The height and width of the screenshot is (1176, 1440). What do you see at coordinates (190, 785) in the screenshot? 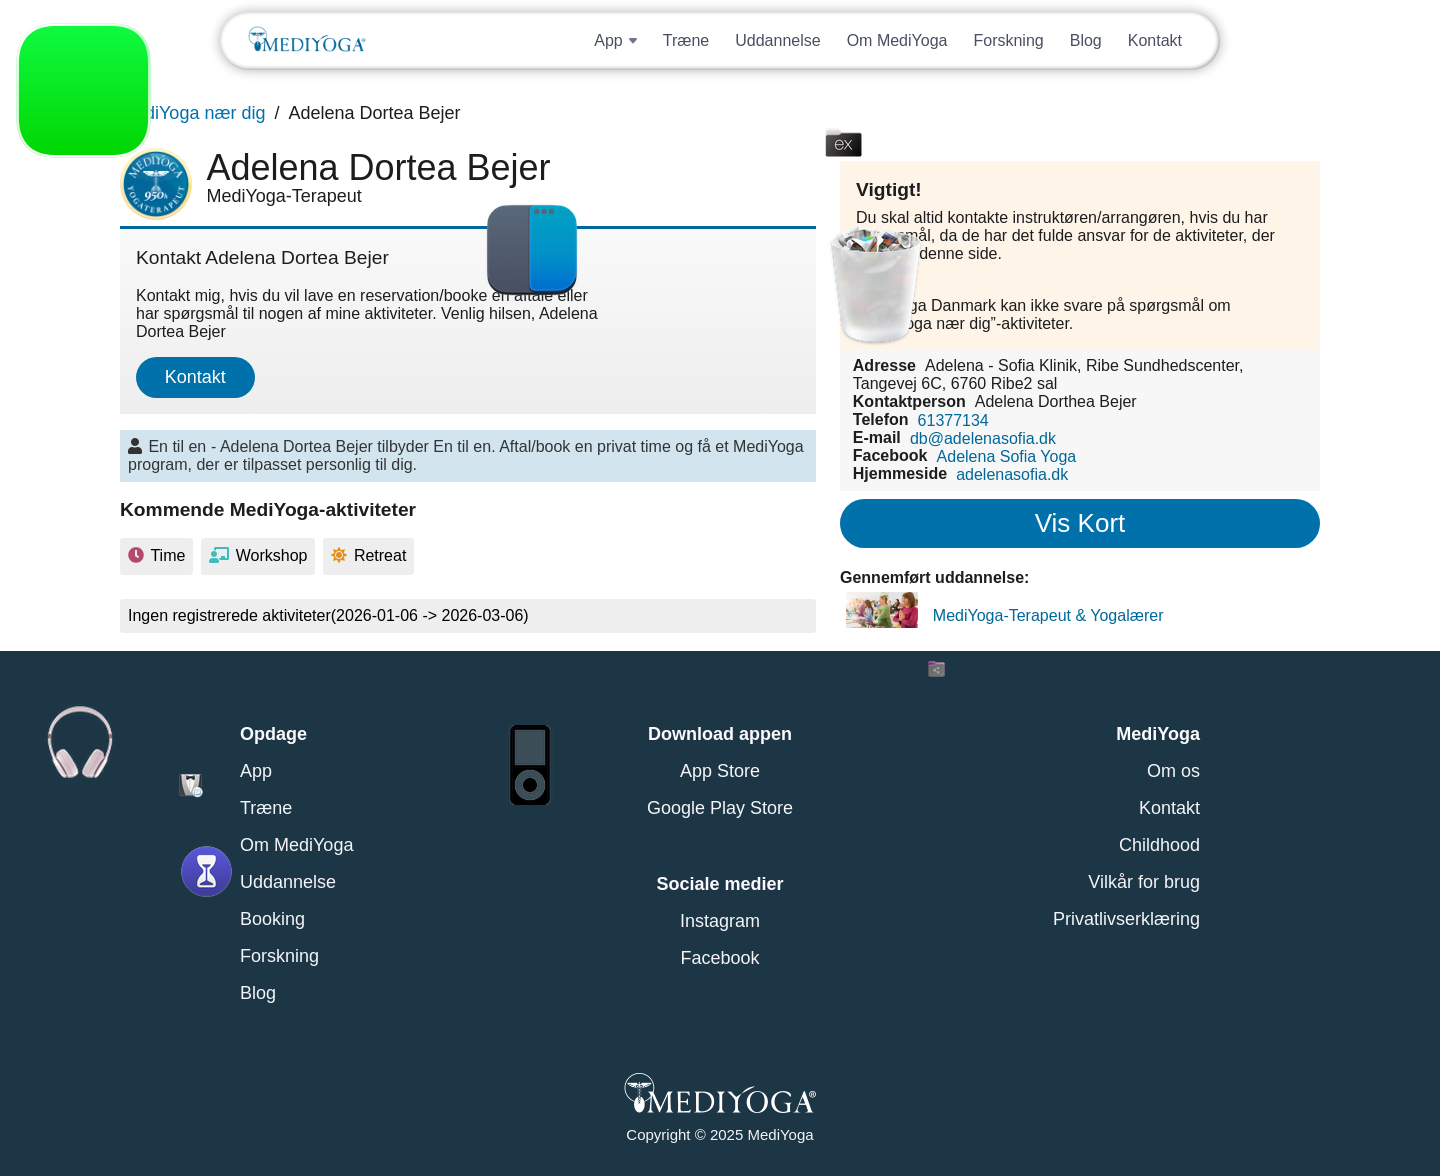
I see `manage digital certificates and security credentials` at bounding box center [190, 785].